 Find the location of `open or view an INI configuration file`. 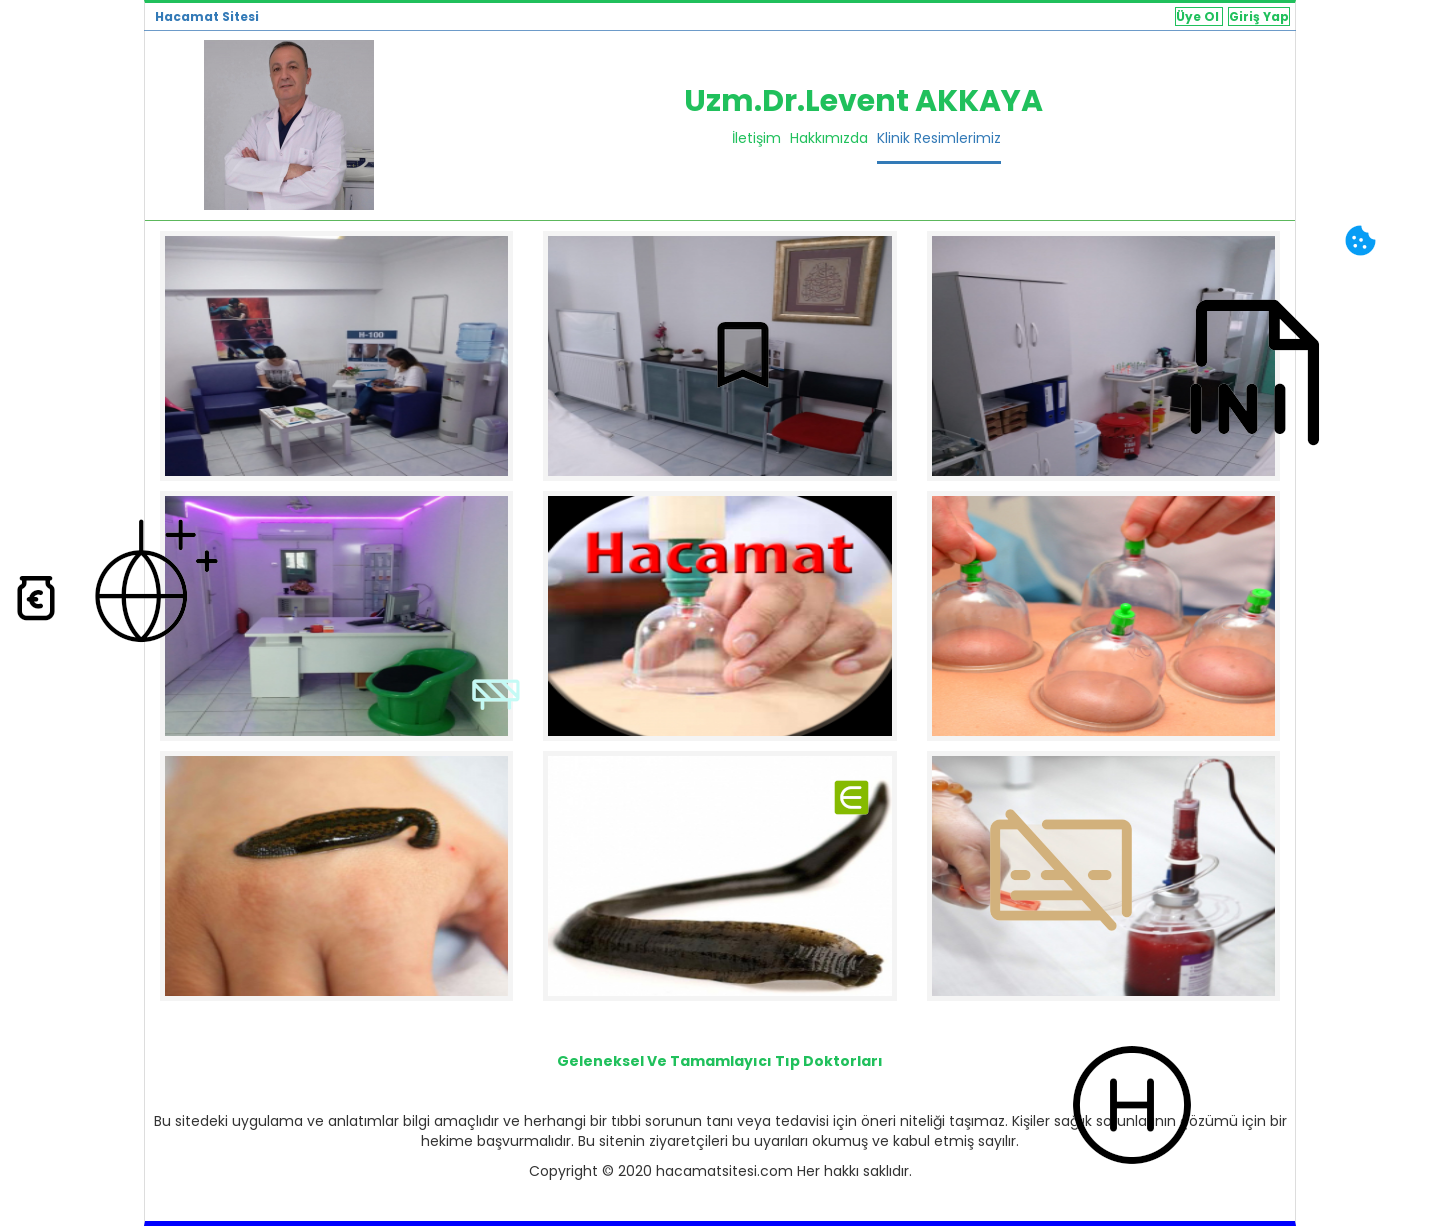

open or view an INI configuration file is located at coordinates (1257, 372).